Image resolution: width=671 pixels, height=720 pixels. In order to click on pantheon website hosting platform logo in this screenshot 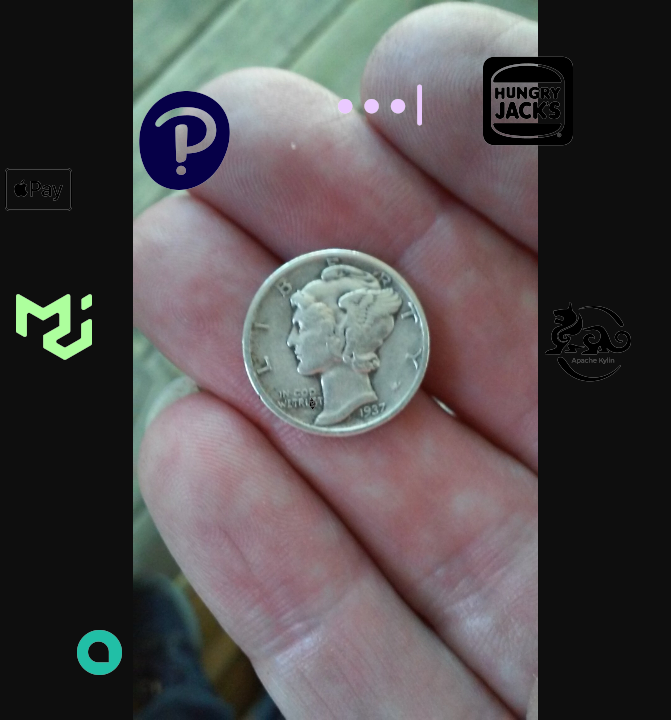, I will do `click(313, 404)`.